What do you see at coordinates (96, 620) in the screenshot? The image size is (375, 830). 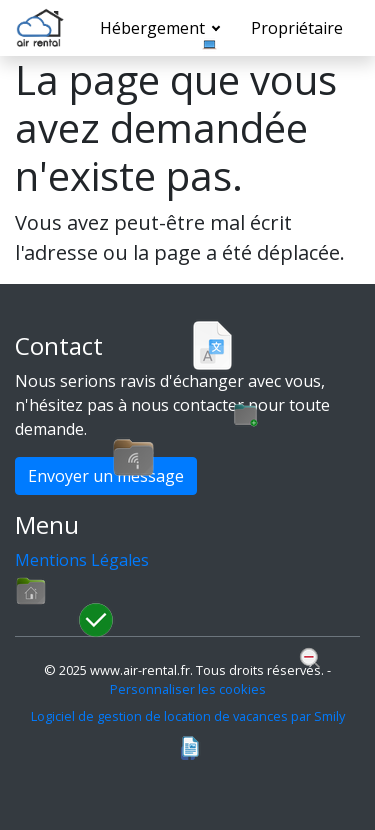 I see `indicates file has been successfully synced` at bounding box center [96, 620].